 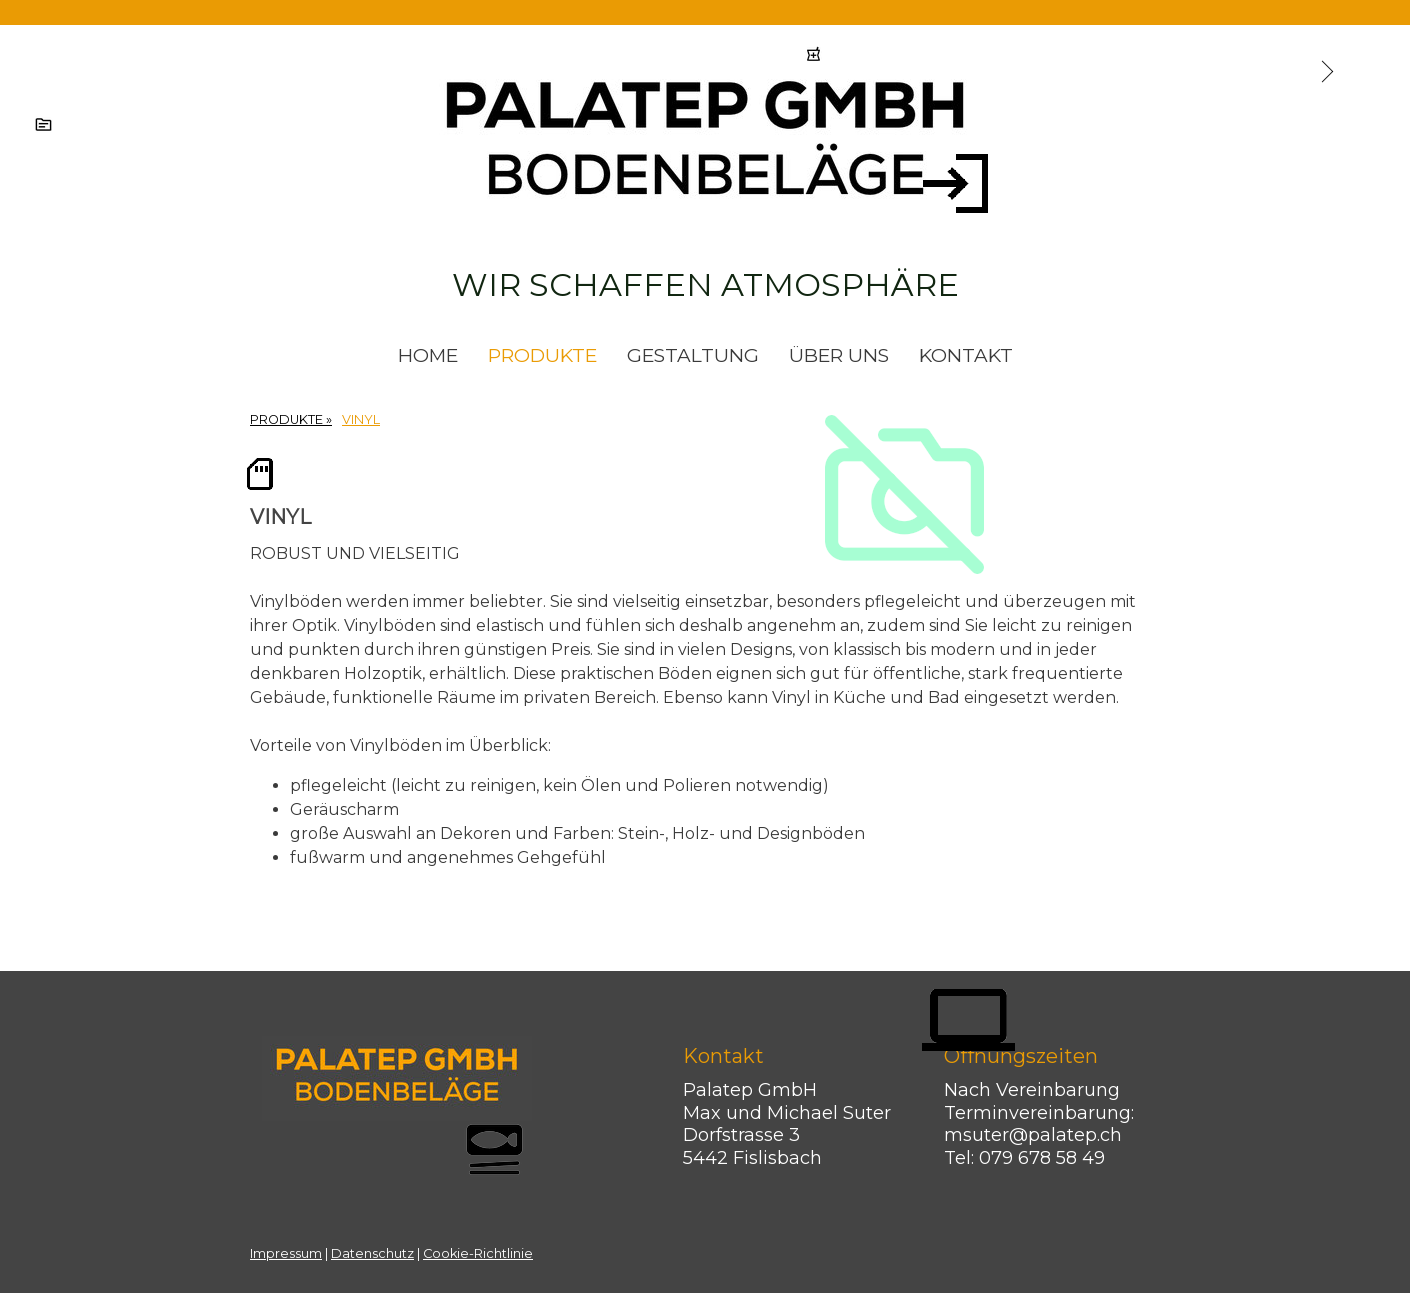 I want to click on log in to your account, so click(x=955, y=183).